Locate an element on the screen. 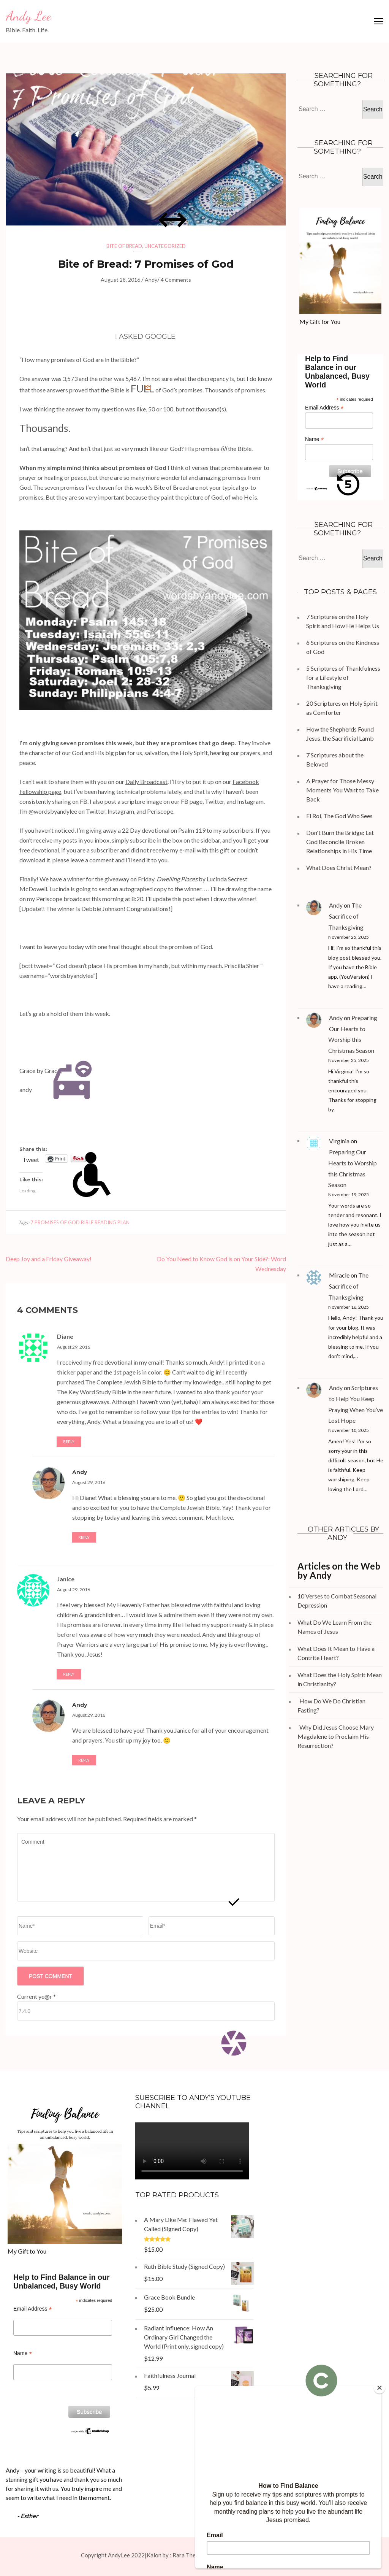 This screenshot has width=389, height=2576. indicates VIP or premium membership status is located at coordinates (148, 387).